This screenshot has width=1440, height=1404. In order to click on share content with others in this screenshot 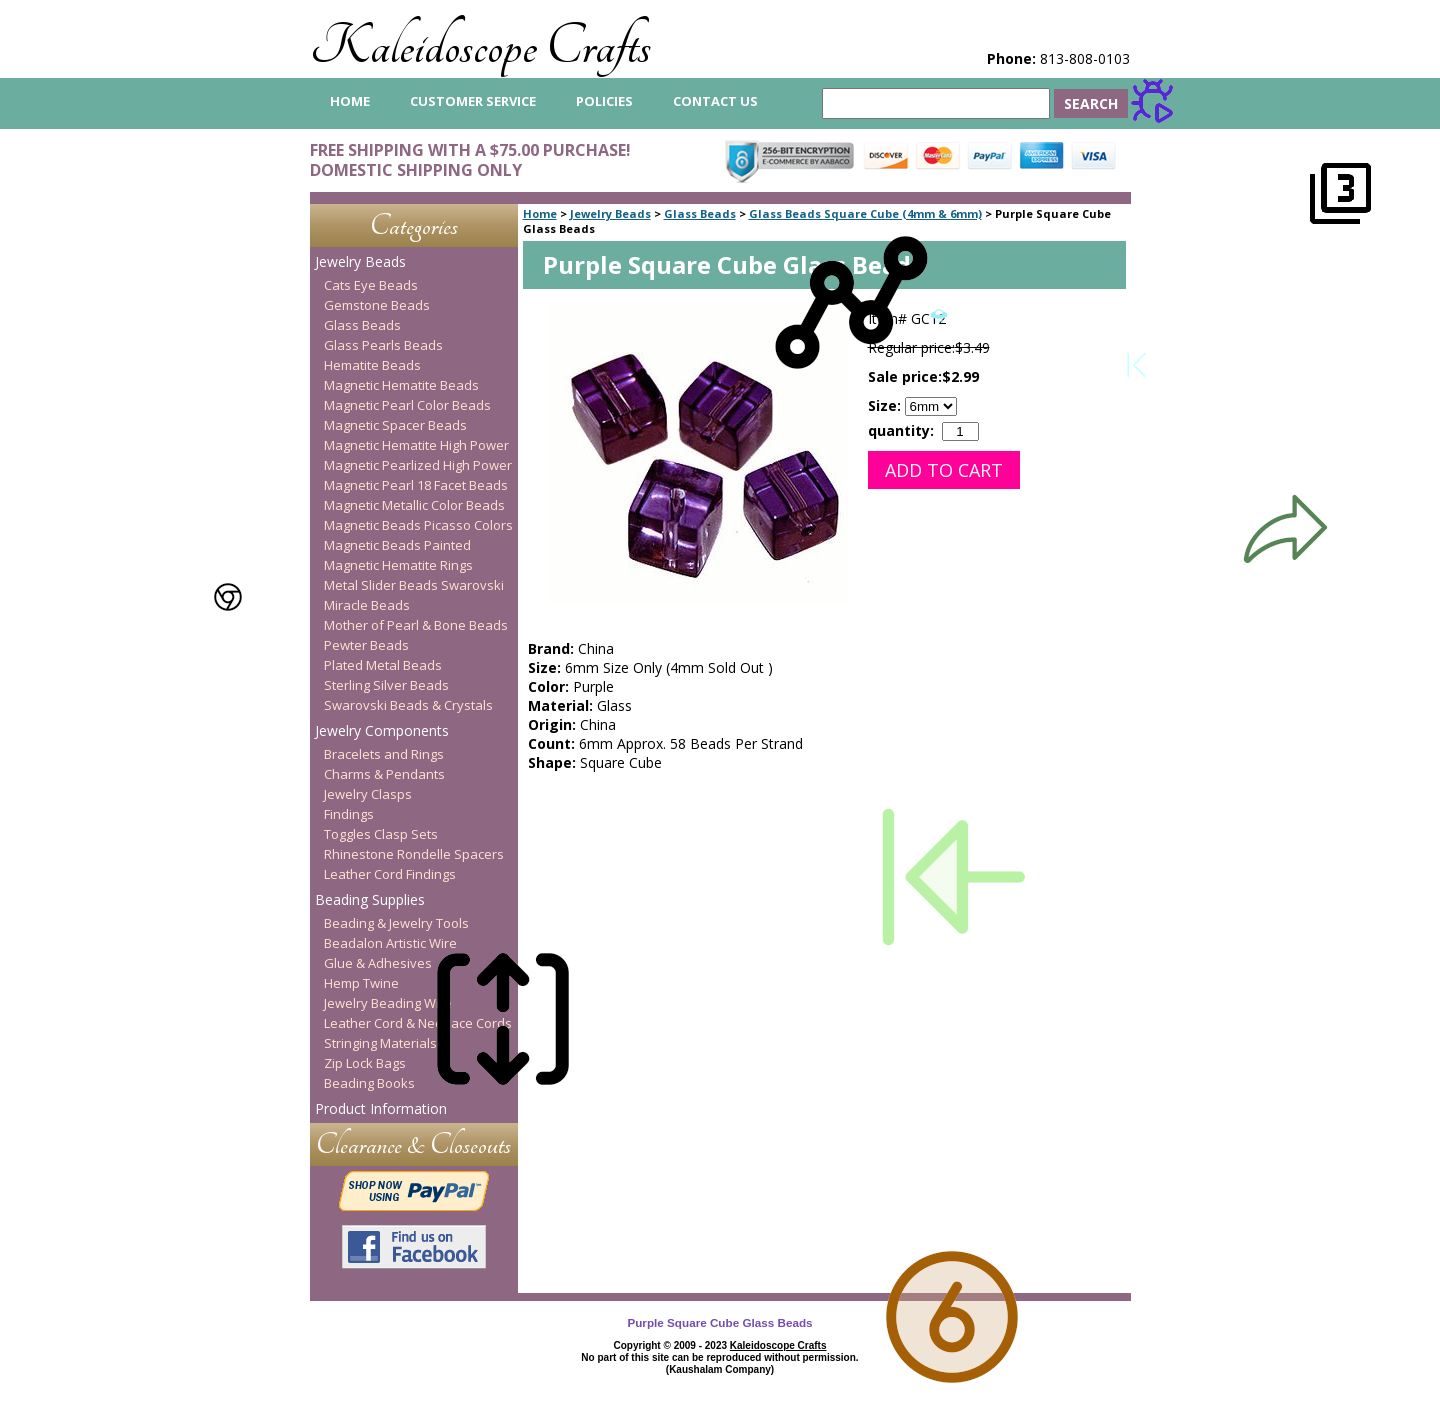, I will do `click(1285, 533)`.